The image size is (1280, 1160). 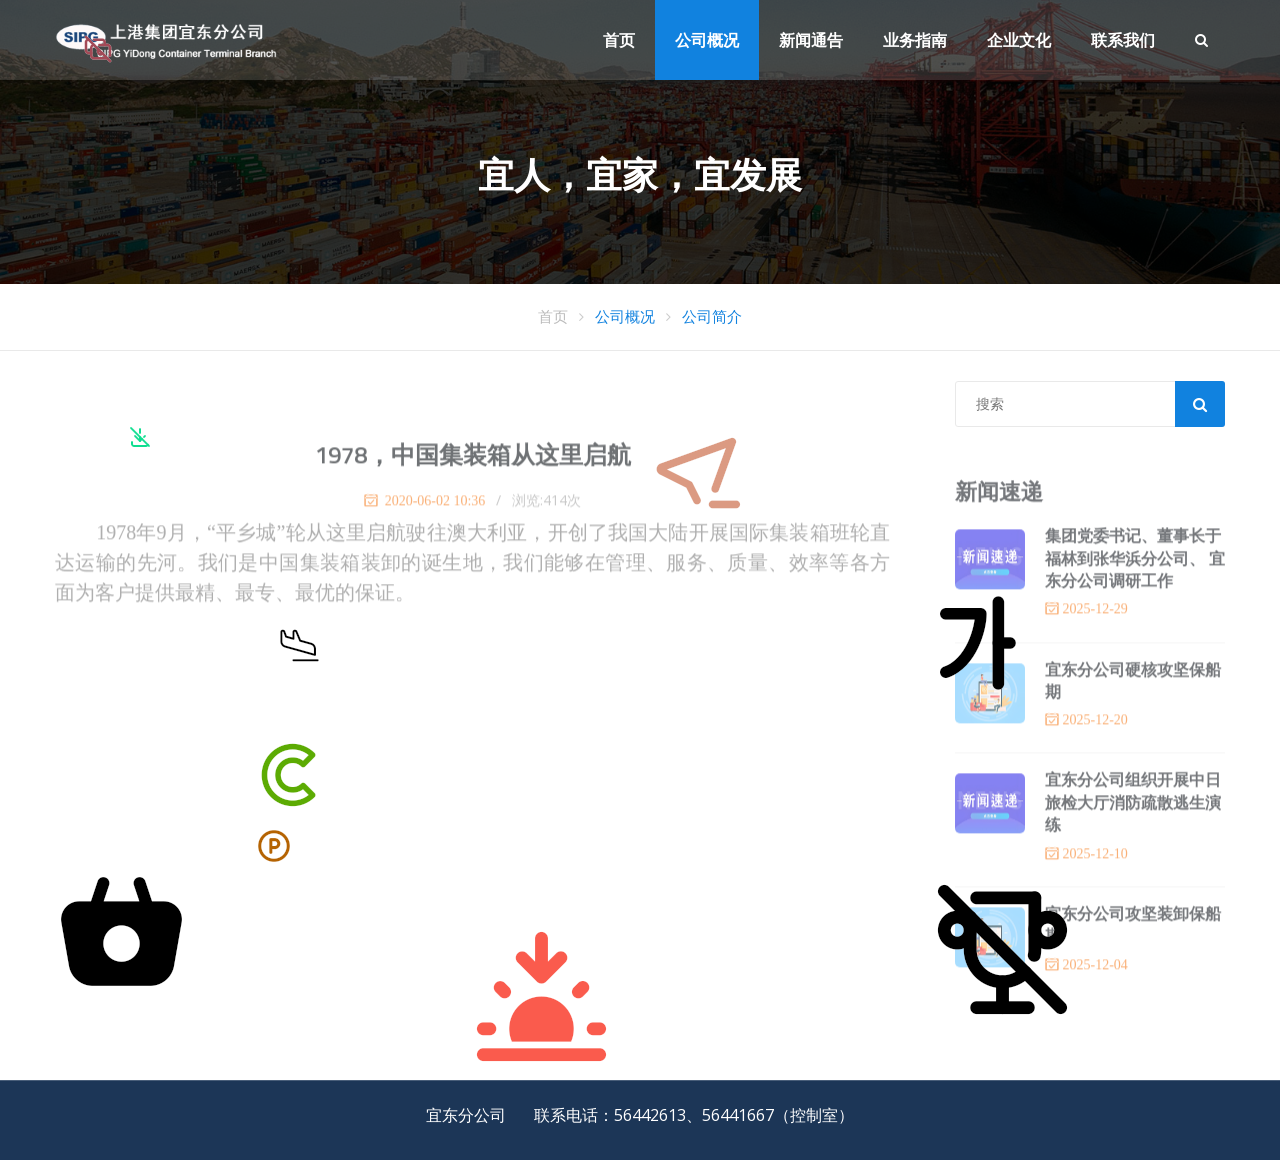 I want to click on link to coinbase account, so click(x=290, y=775).